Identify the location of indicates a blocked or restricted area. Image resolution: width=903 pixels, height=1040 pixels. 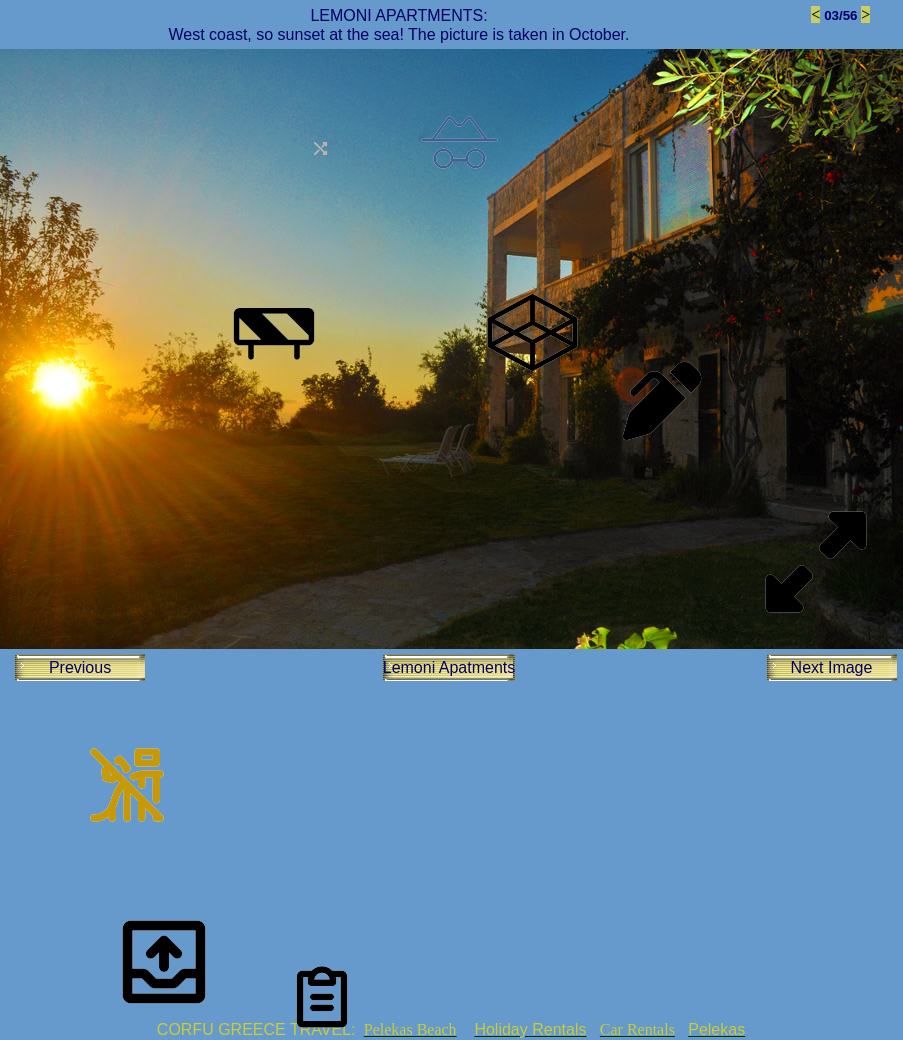
(274, 331).